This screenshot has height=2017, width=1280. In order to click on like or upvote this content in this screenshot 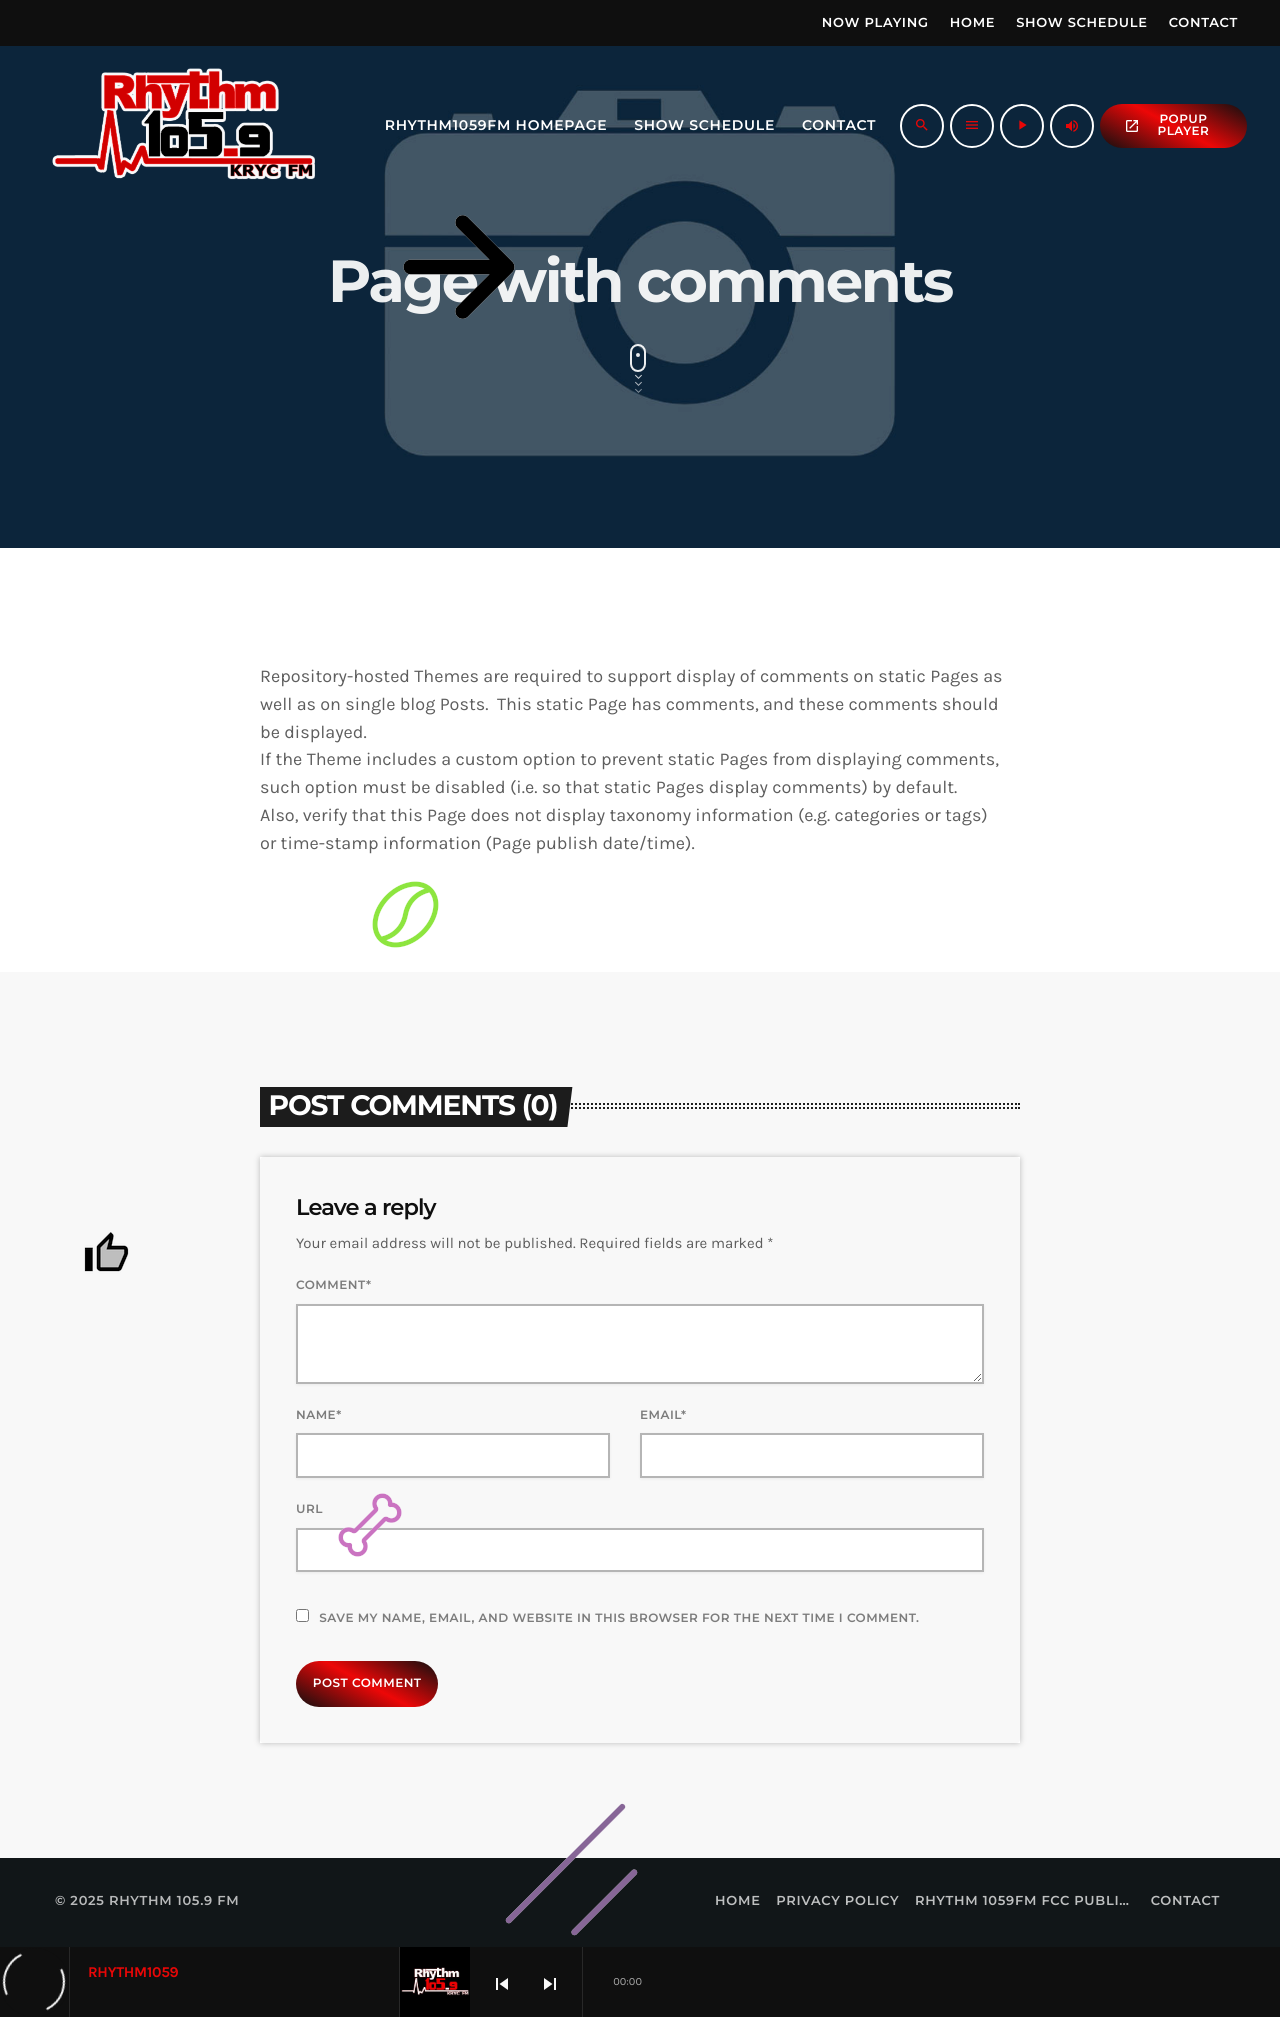, I will do `click(106, 1253)`.